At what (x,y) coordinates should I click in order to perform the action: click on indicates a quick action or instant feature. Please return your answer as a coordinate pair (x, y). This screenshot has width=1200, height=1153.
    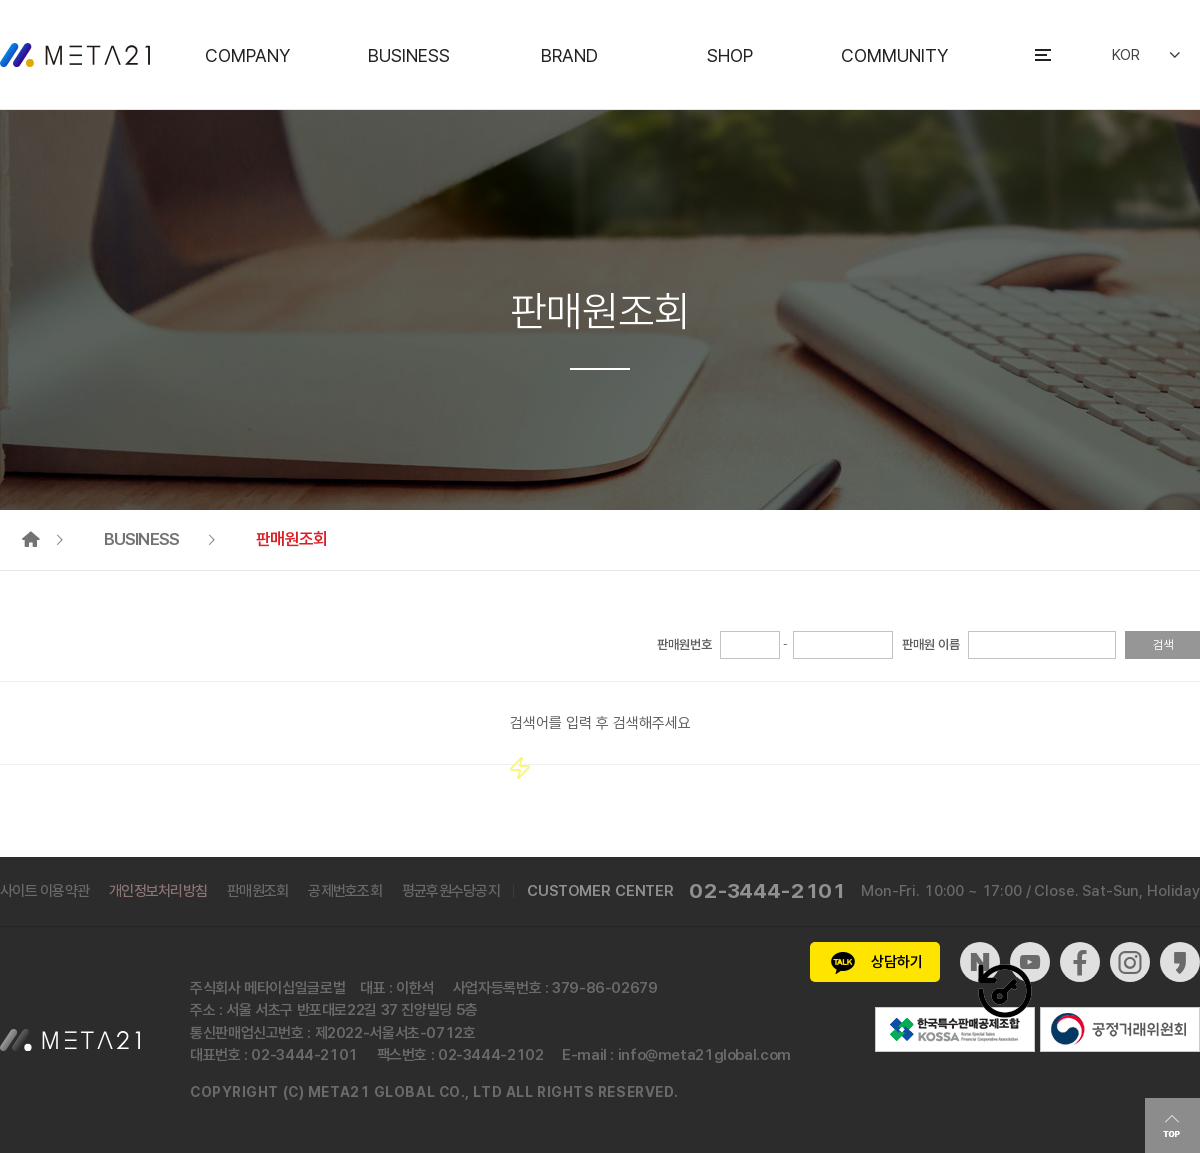
    Looking at the image, I should click on (520, 768).